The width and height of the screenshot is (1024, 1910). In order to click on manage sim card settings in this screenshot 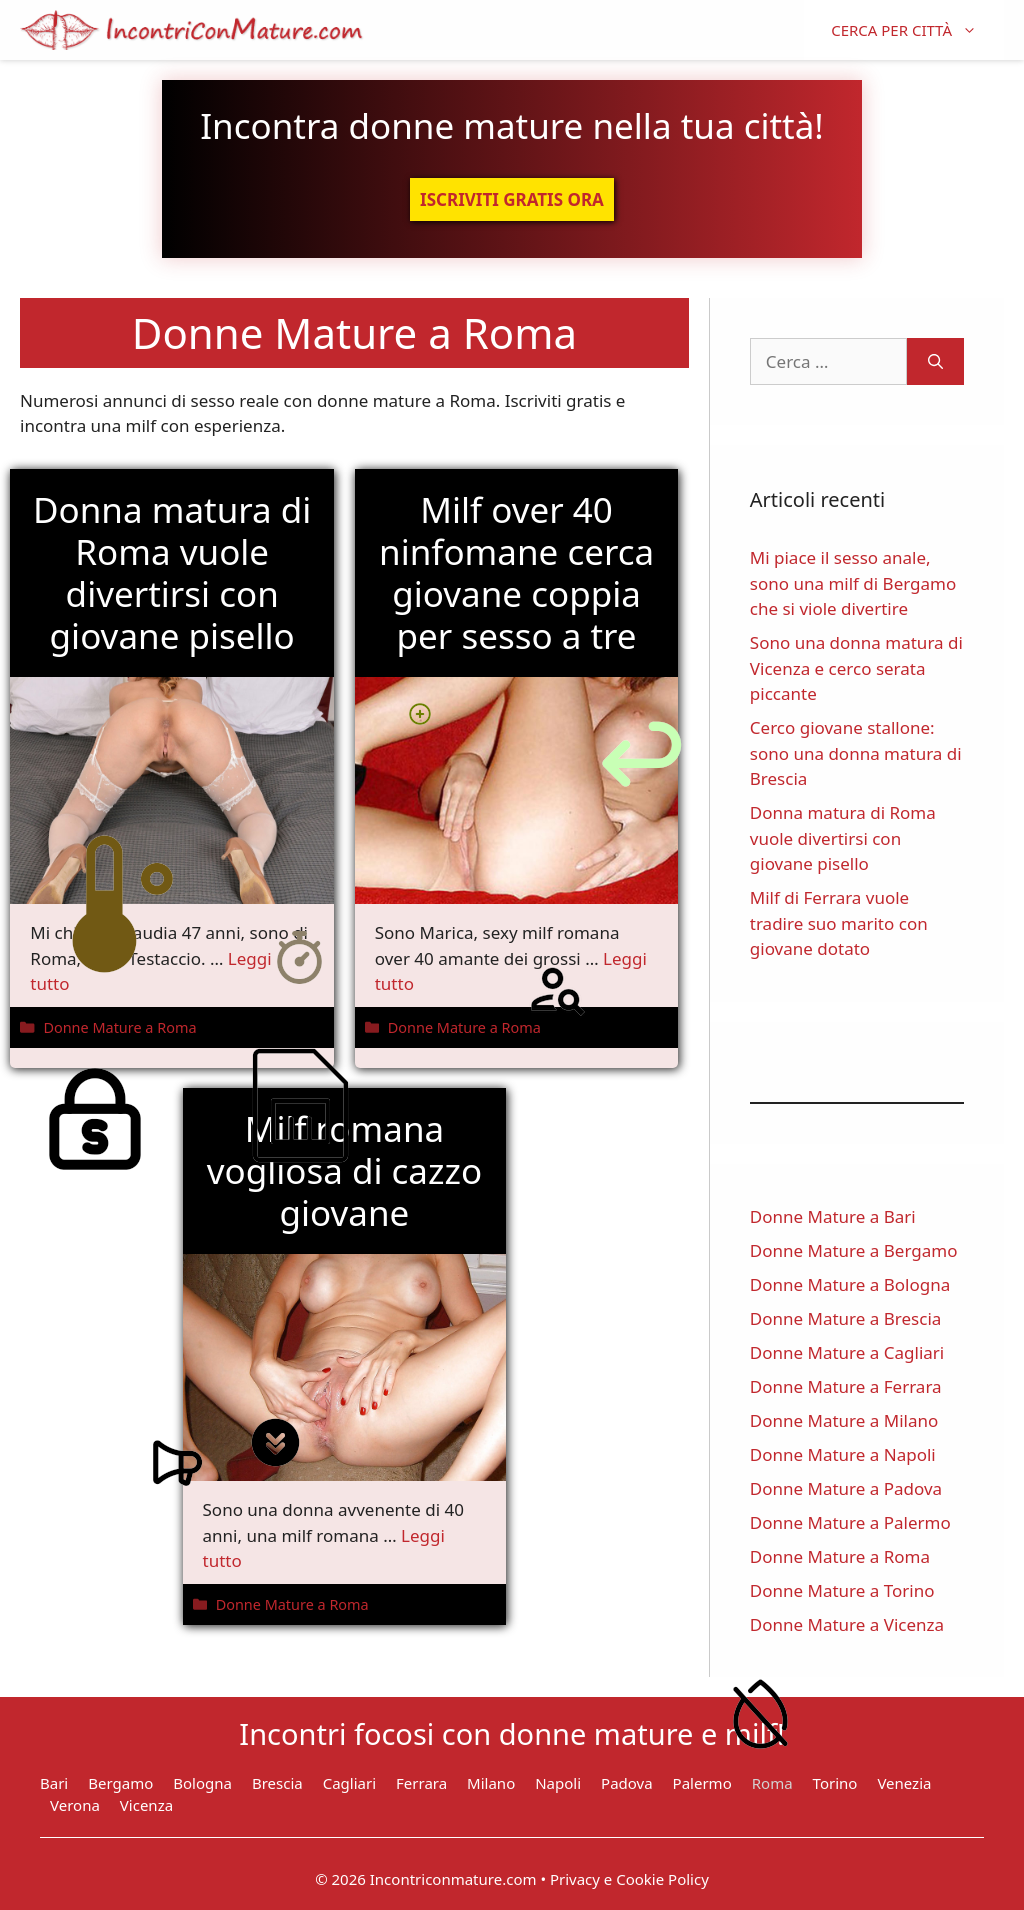, I will do `click(300, 1105)`.